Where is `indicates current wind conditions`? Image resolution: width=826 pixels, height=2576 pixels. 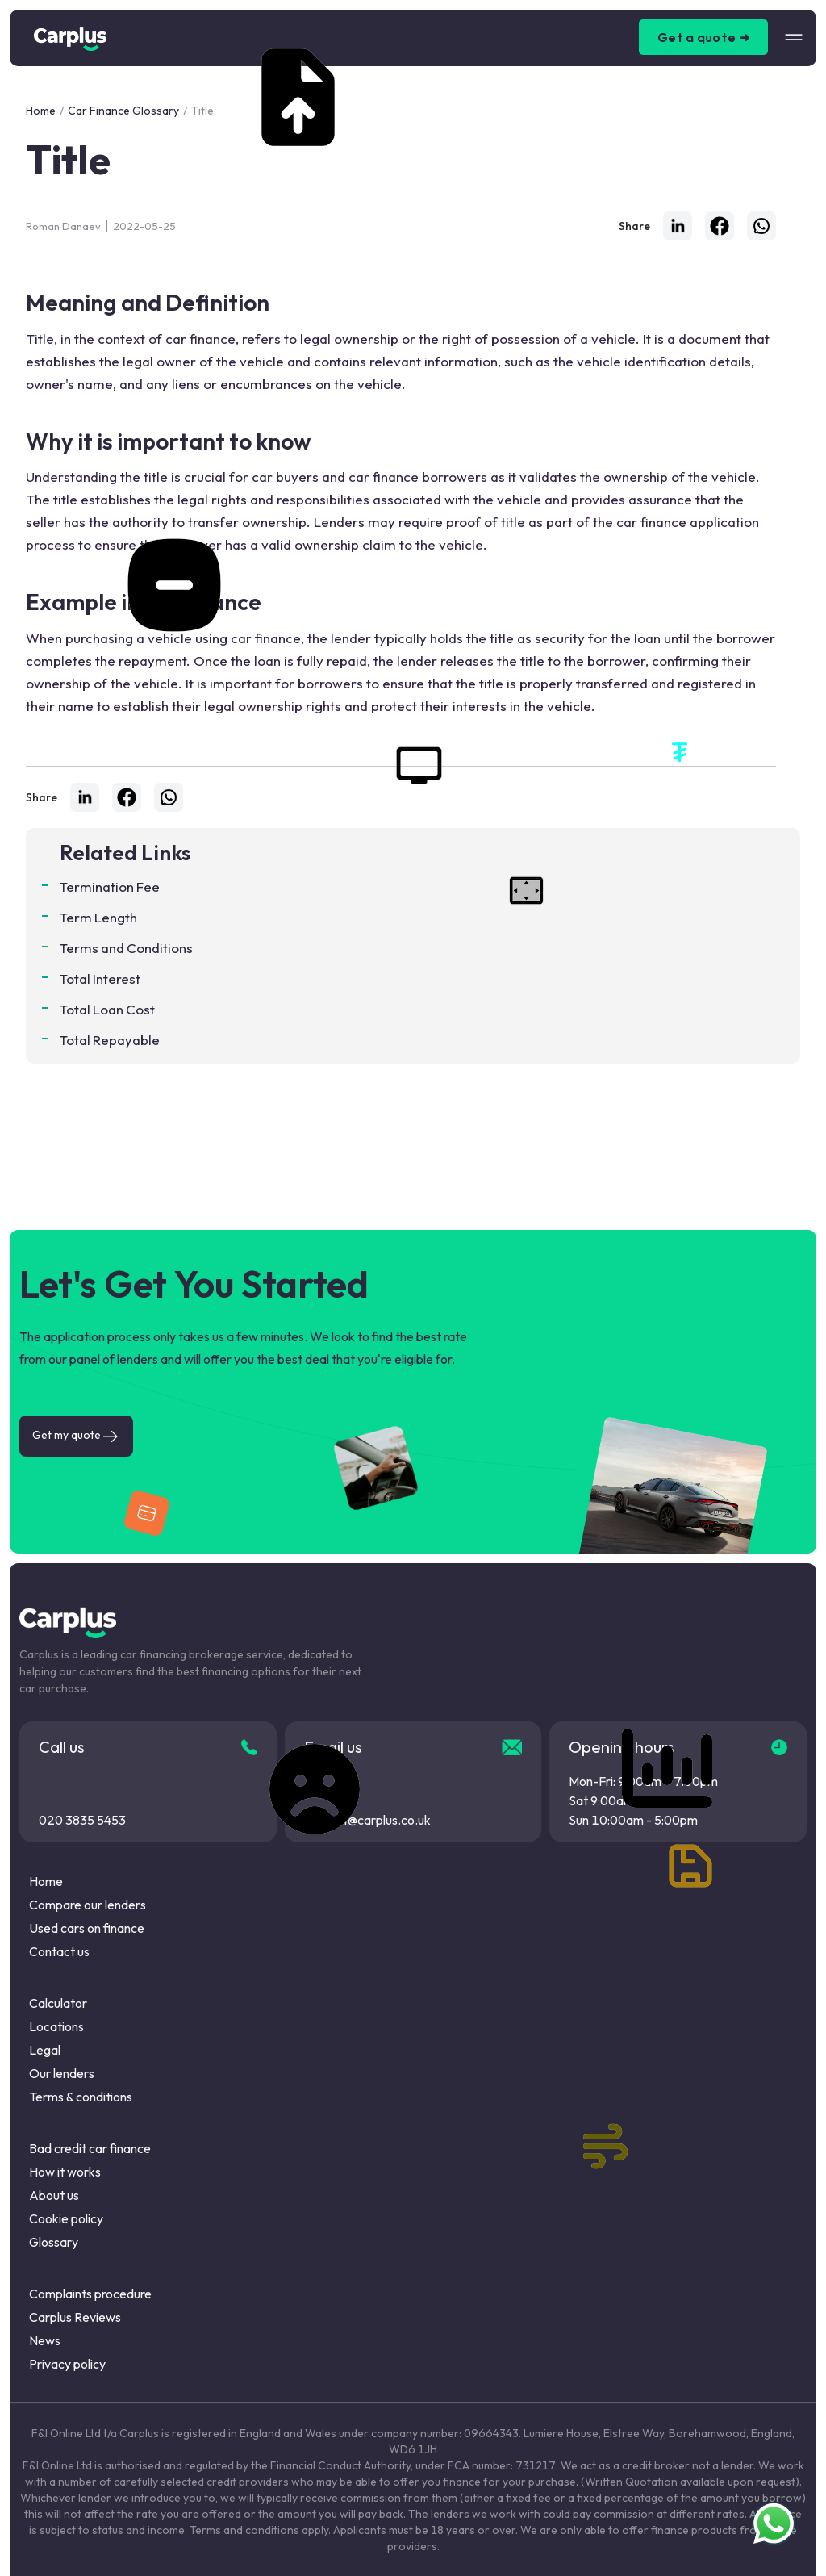
indicates current wind conditions is located at coordinates (605, 2146).